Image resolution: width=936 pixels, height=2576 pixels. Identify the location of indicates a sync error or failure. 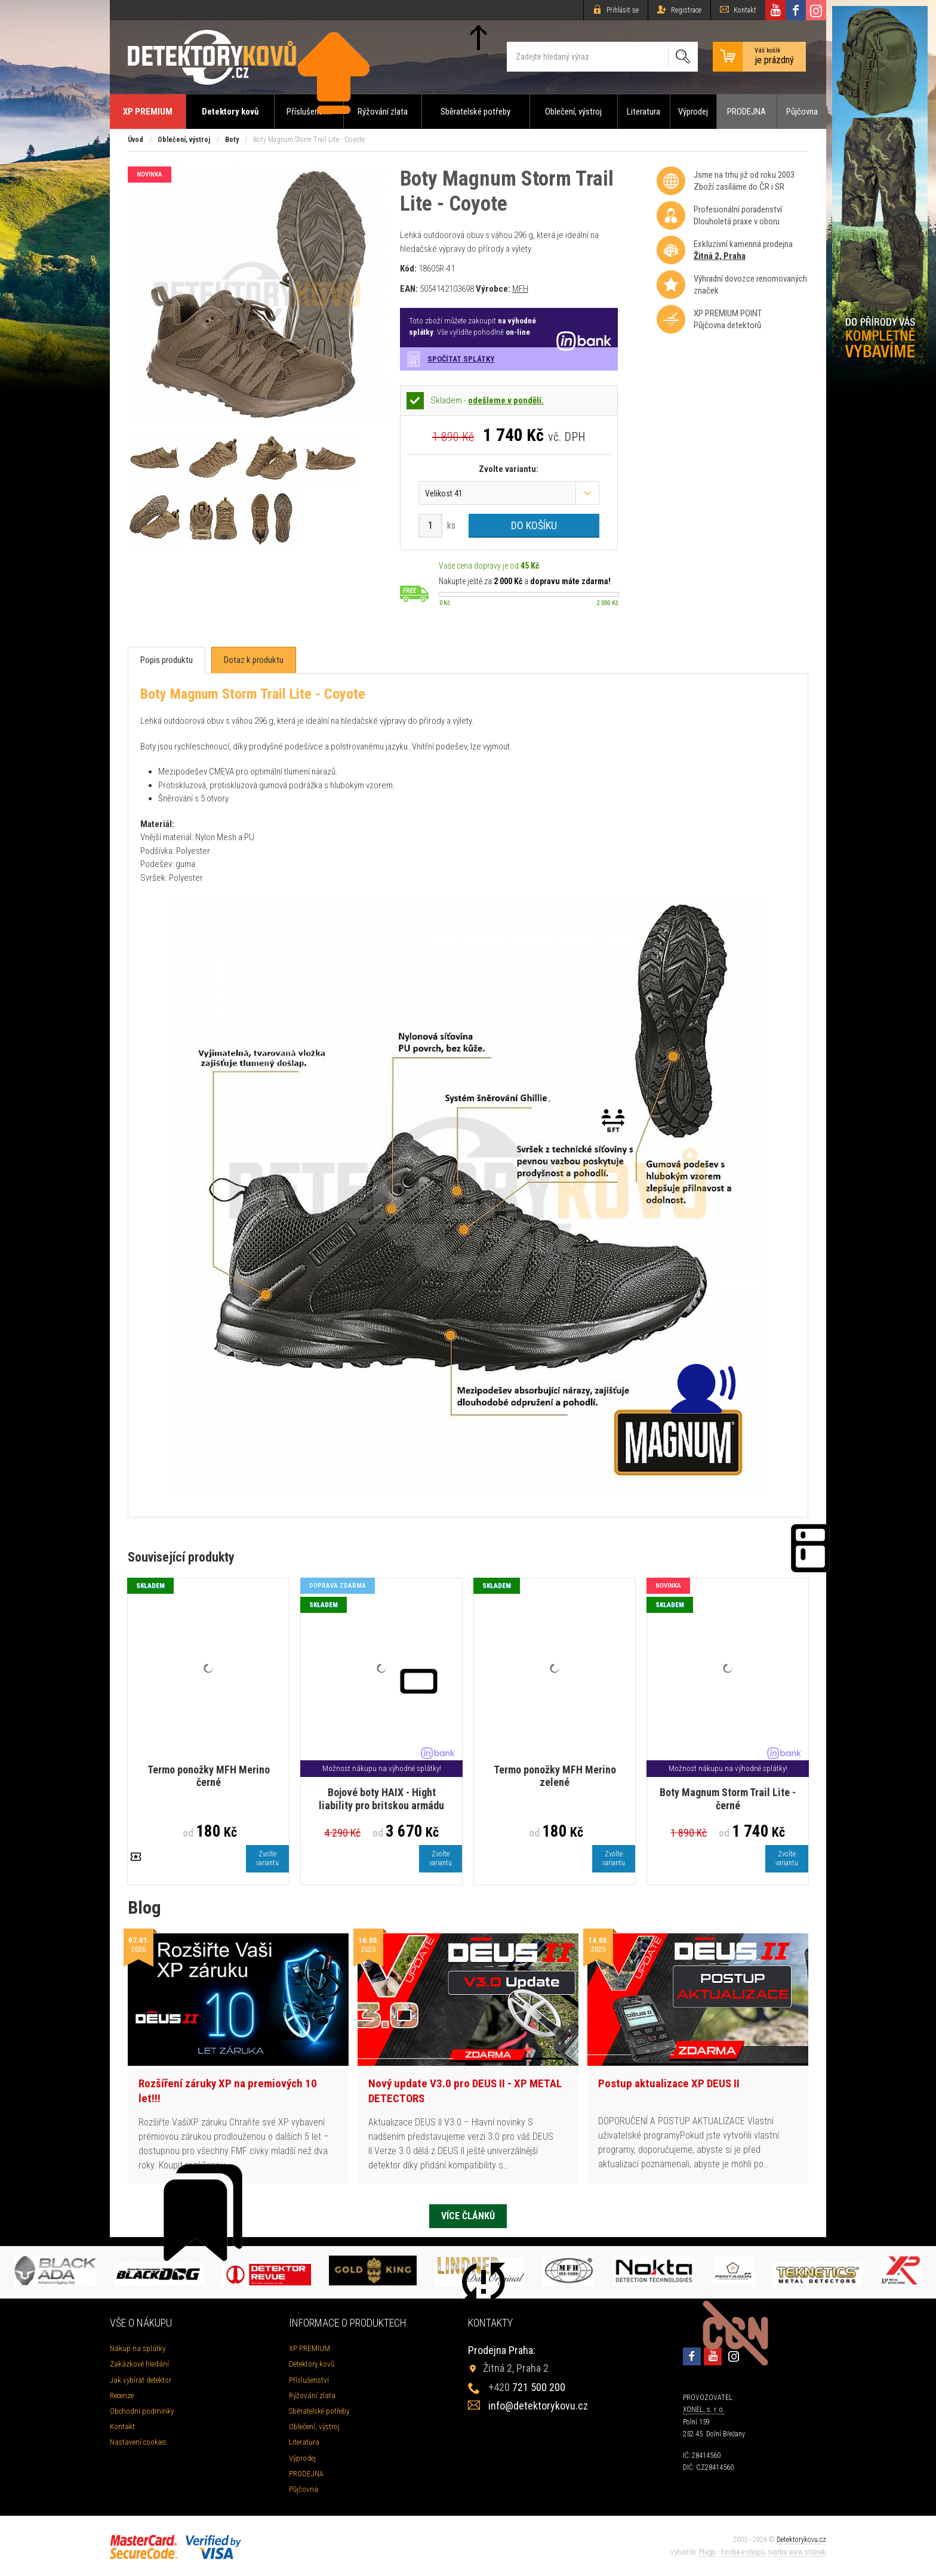
(484, 2282).